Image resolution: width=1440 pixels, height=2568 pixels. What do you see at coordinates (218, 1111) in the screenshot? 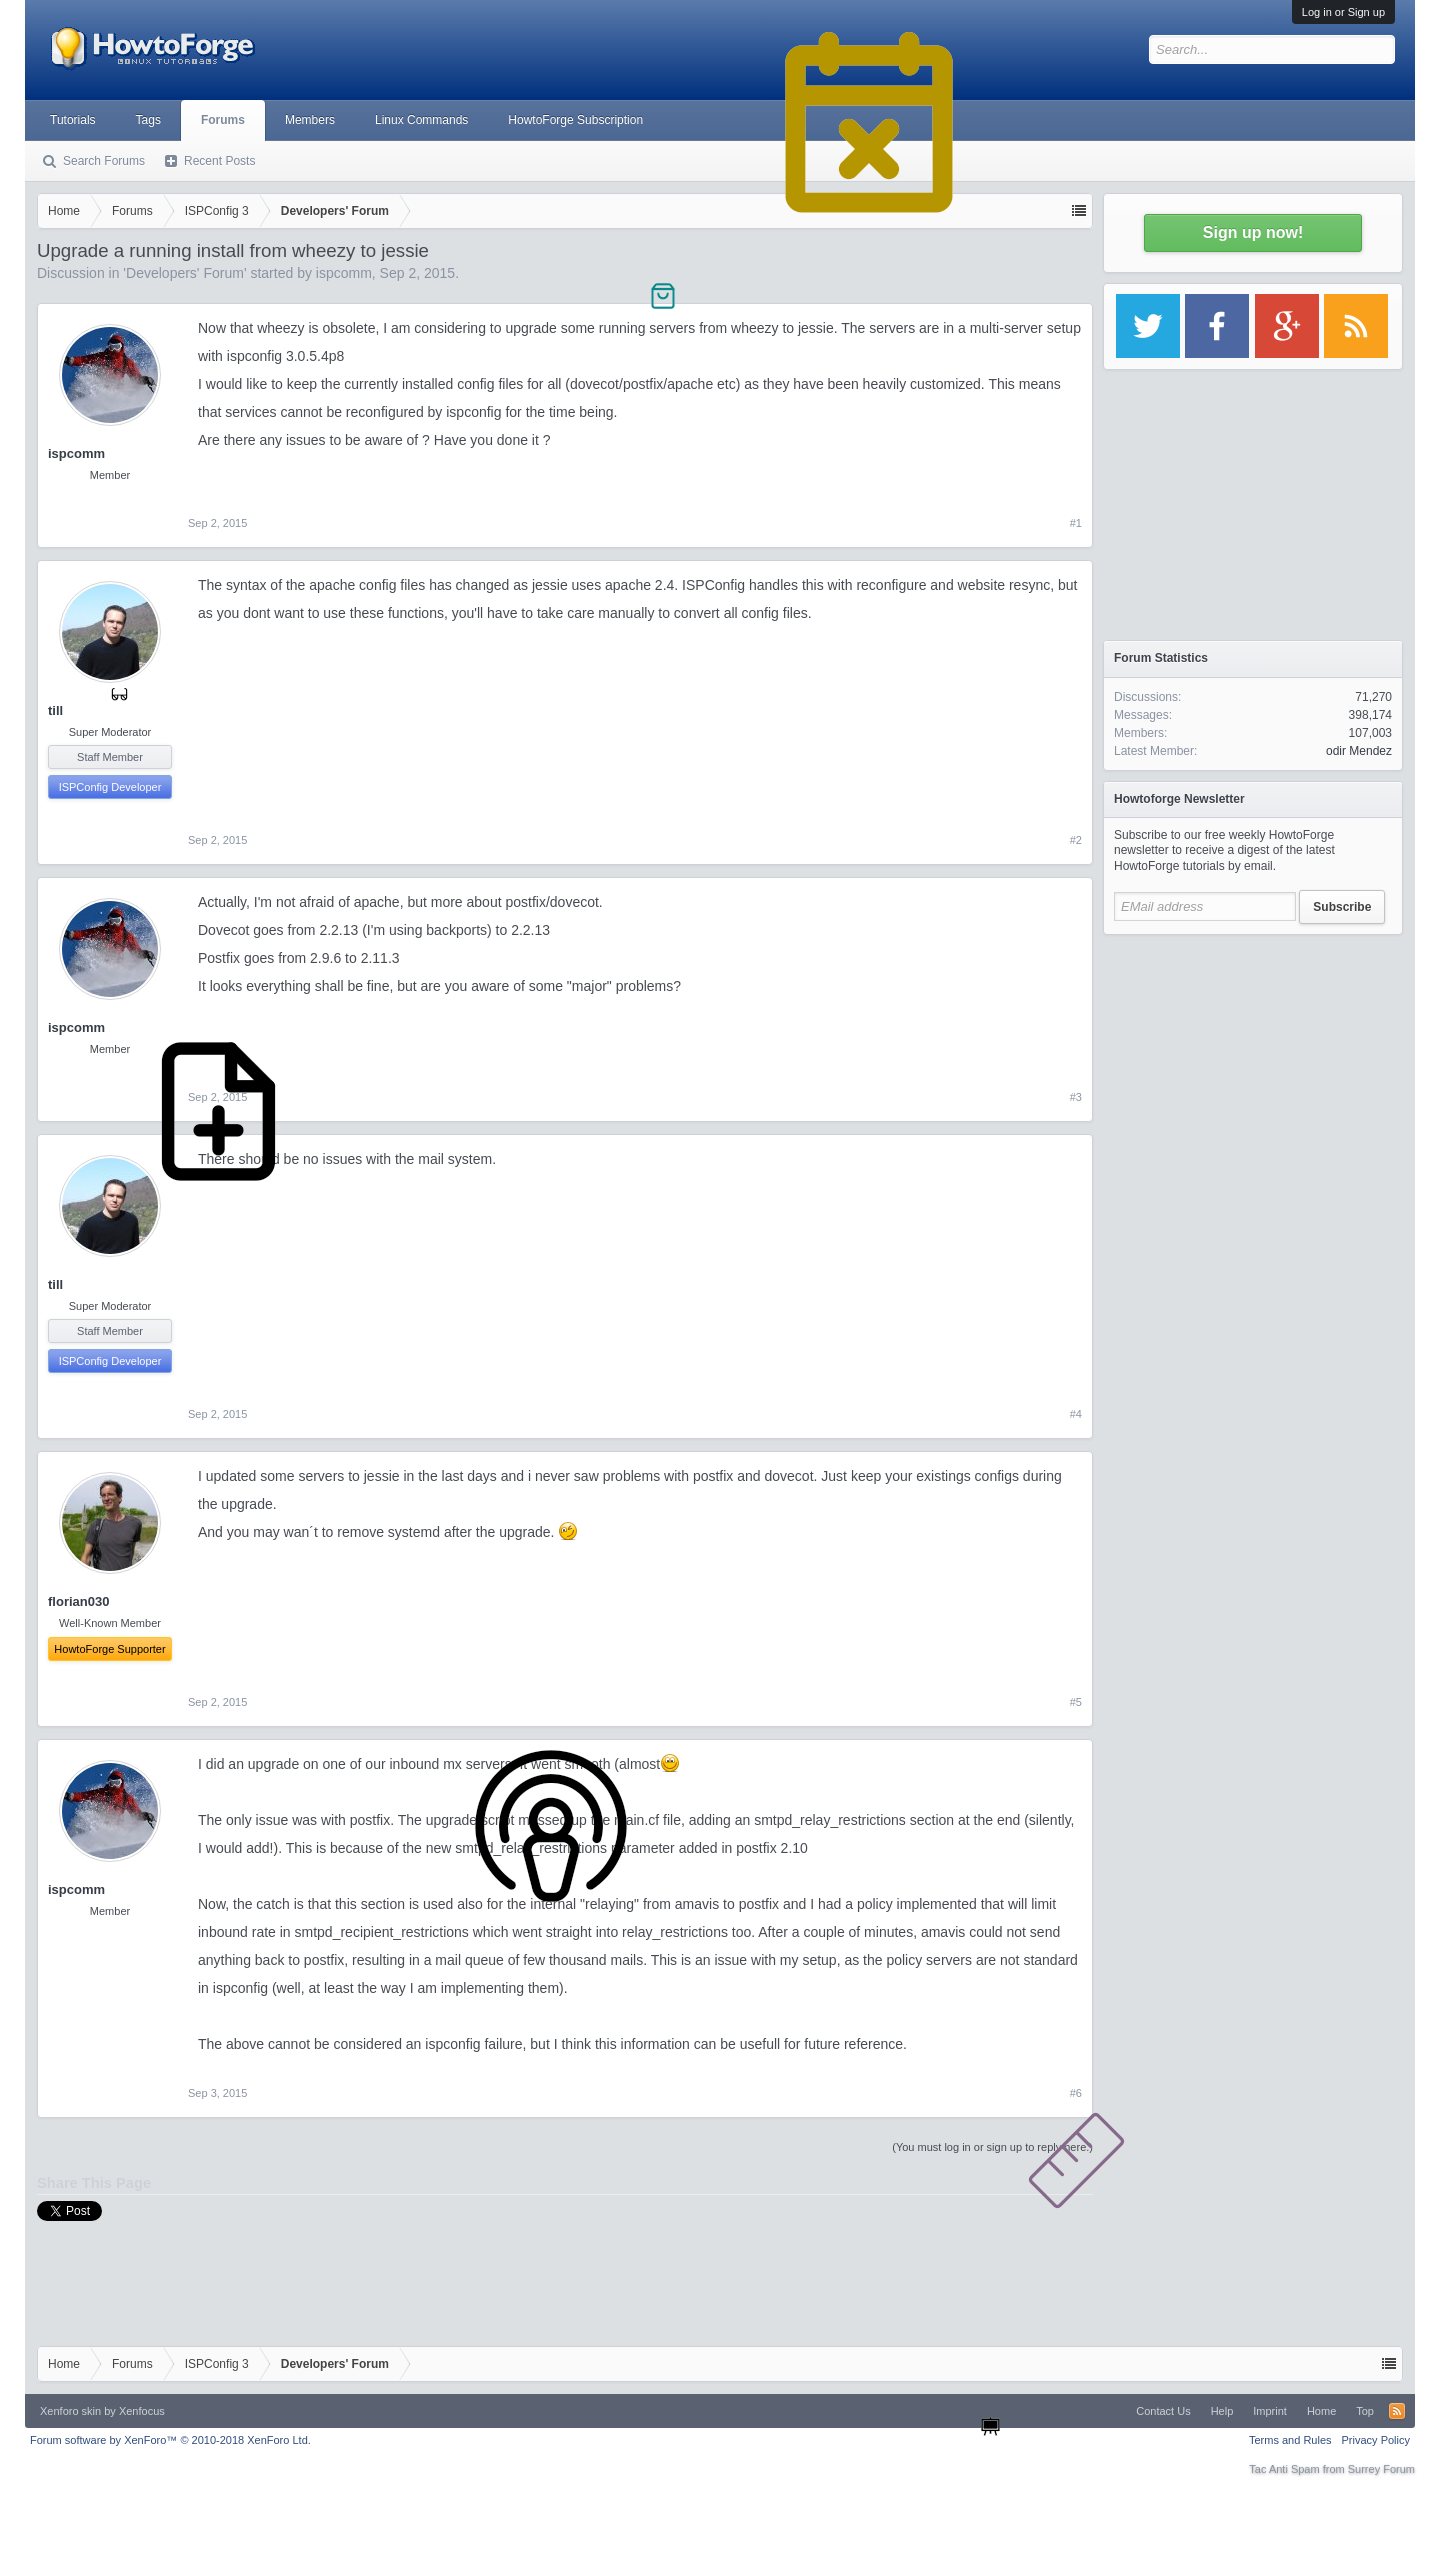
I see `create a new file` at bounding box center [218, 1111].